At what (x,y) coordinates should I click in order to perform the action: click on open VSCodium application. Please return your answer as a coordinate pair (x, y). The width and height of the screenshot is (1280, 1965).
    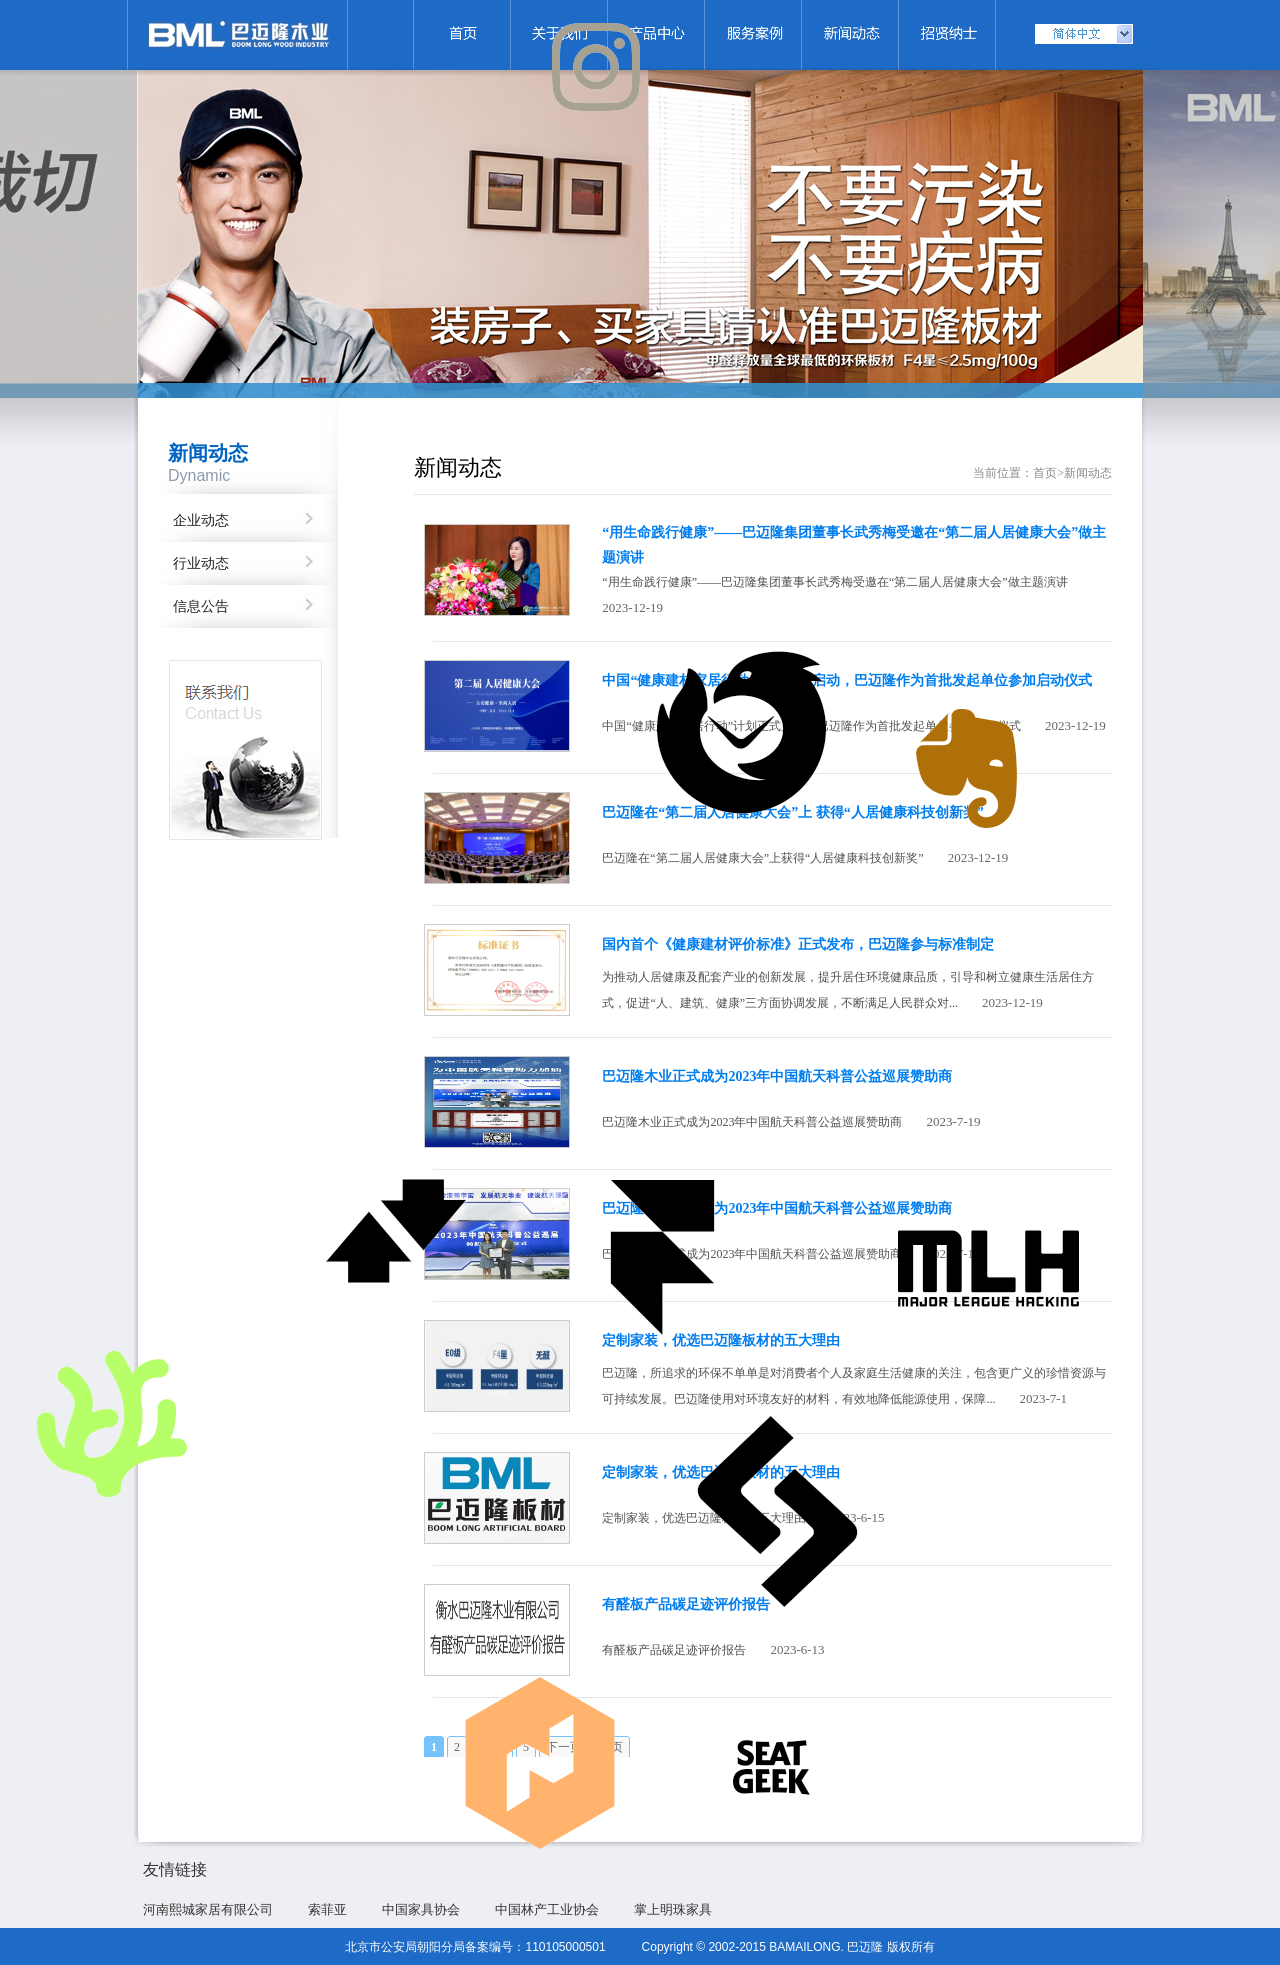
    Looking at the image, I should click on (112, 1424).